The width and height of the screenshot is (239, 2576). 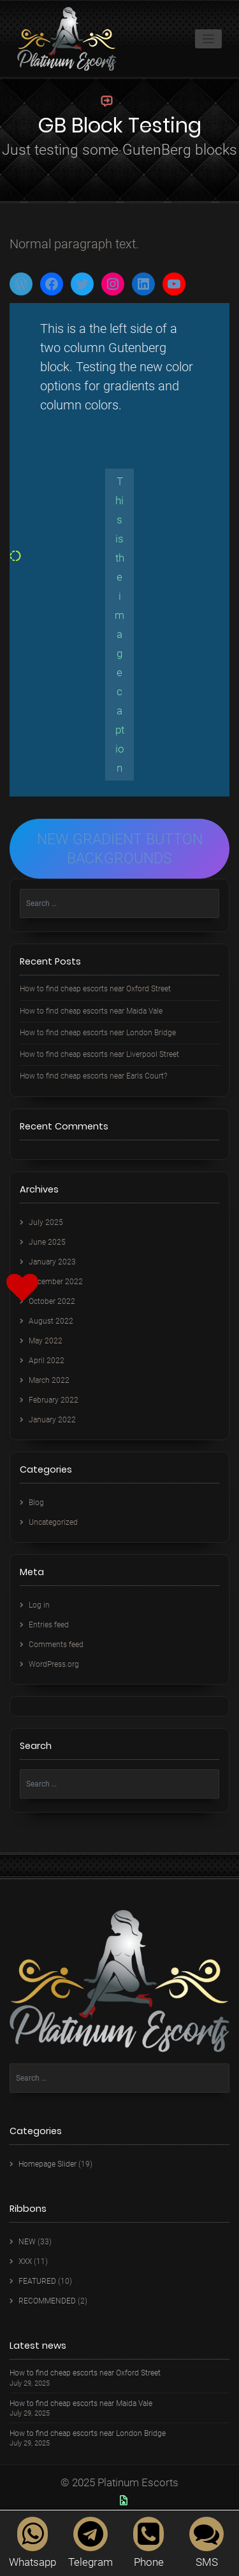 I want to click on view image file, so click(x=124, y=2500).